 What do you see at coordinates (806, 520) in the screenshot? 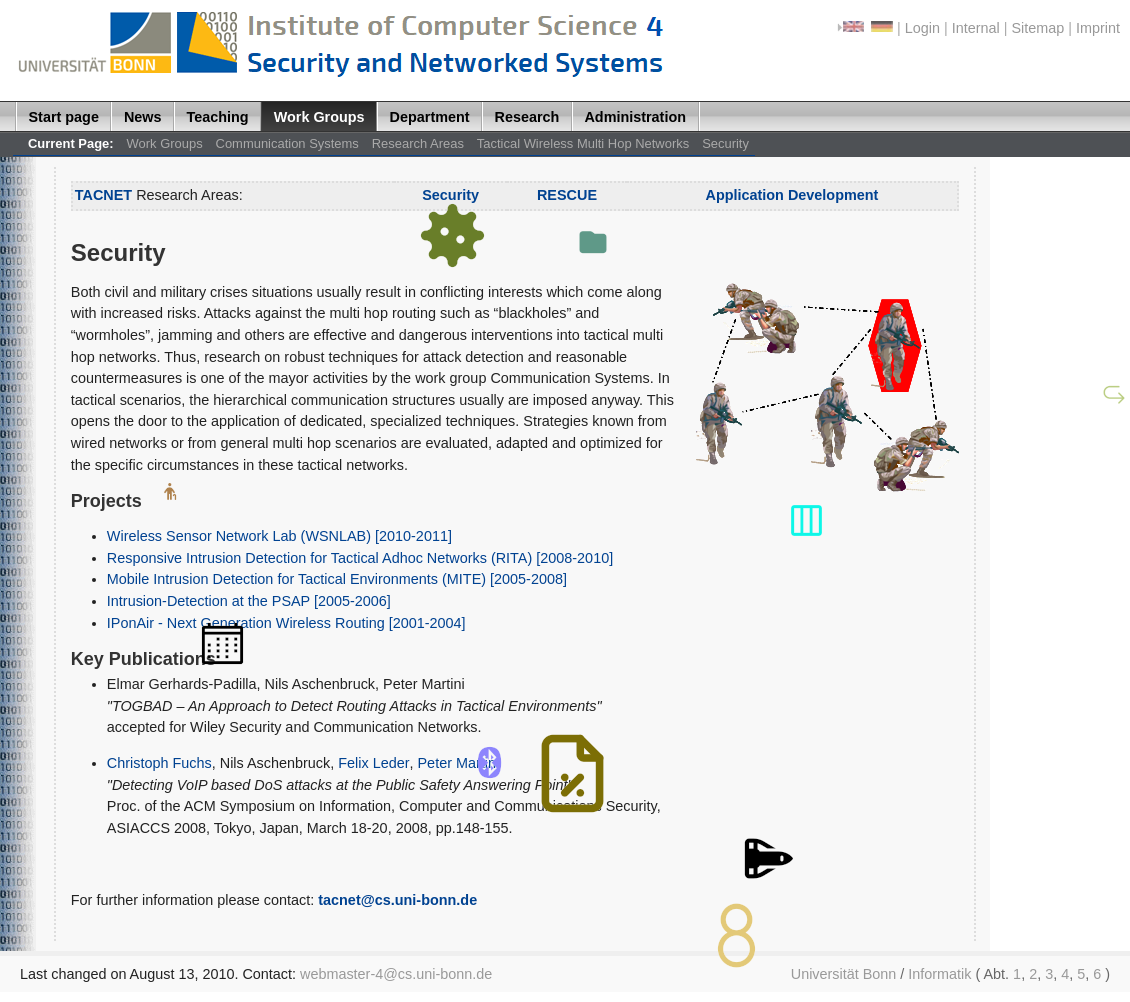
I see `switch to three-column layout` at bounding box center [806, 520].